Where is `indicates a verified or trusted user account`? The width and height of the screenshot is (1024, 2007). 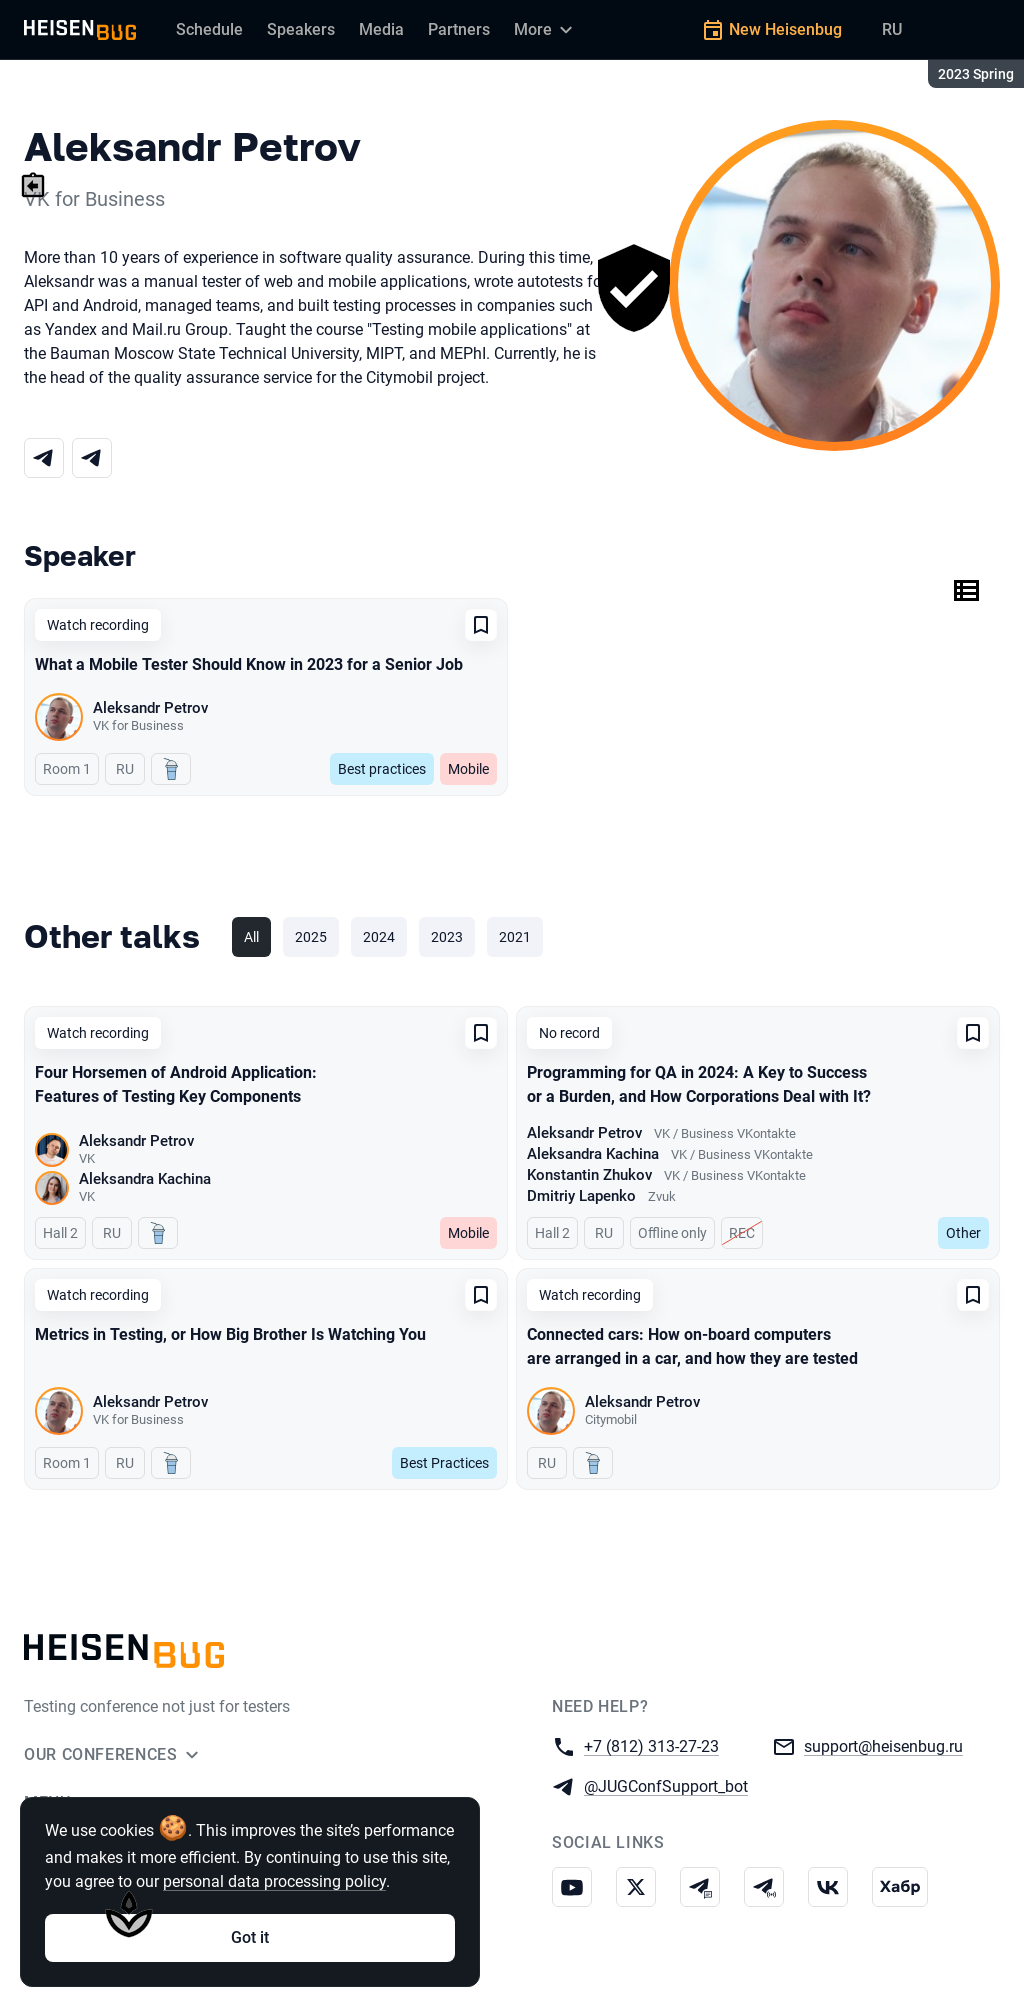
indicates a verified or trusted user account is located at coordinates (634, 288).